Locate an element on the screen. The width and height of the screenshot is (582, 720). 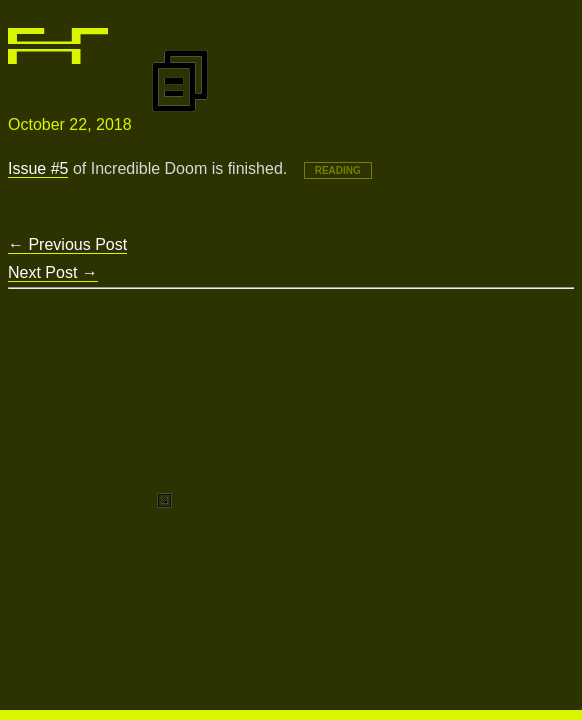
navigate to the next section below is located at coordinates (164, 500).